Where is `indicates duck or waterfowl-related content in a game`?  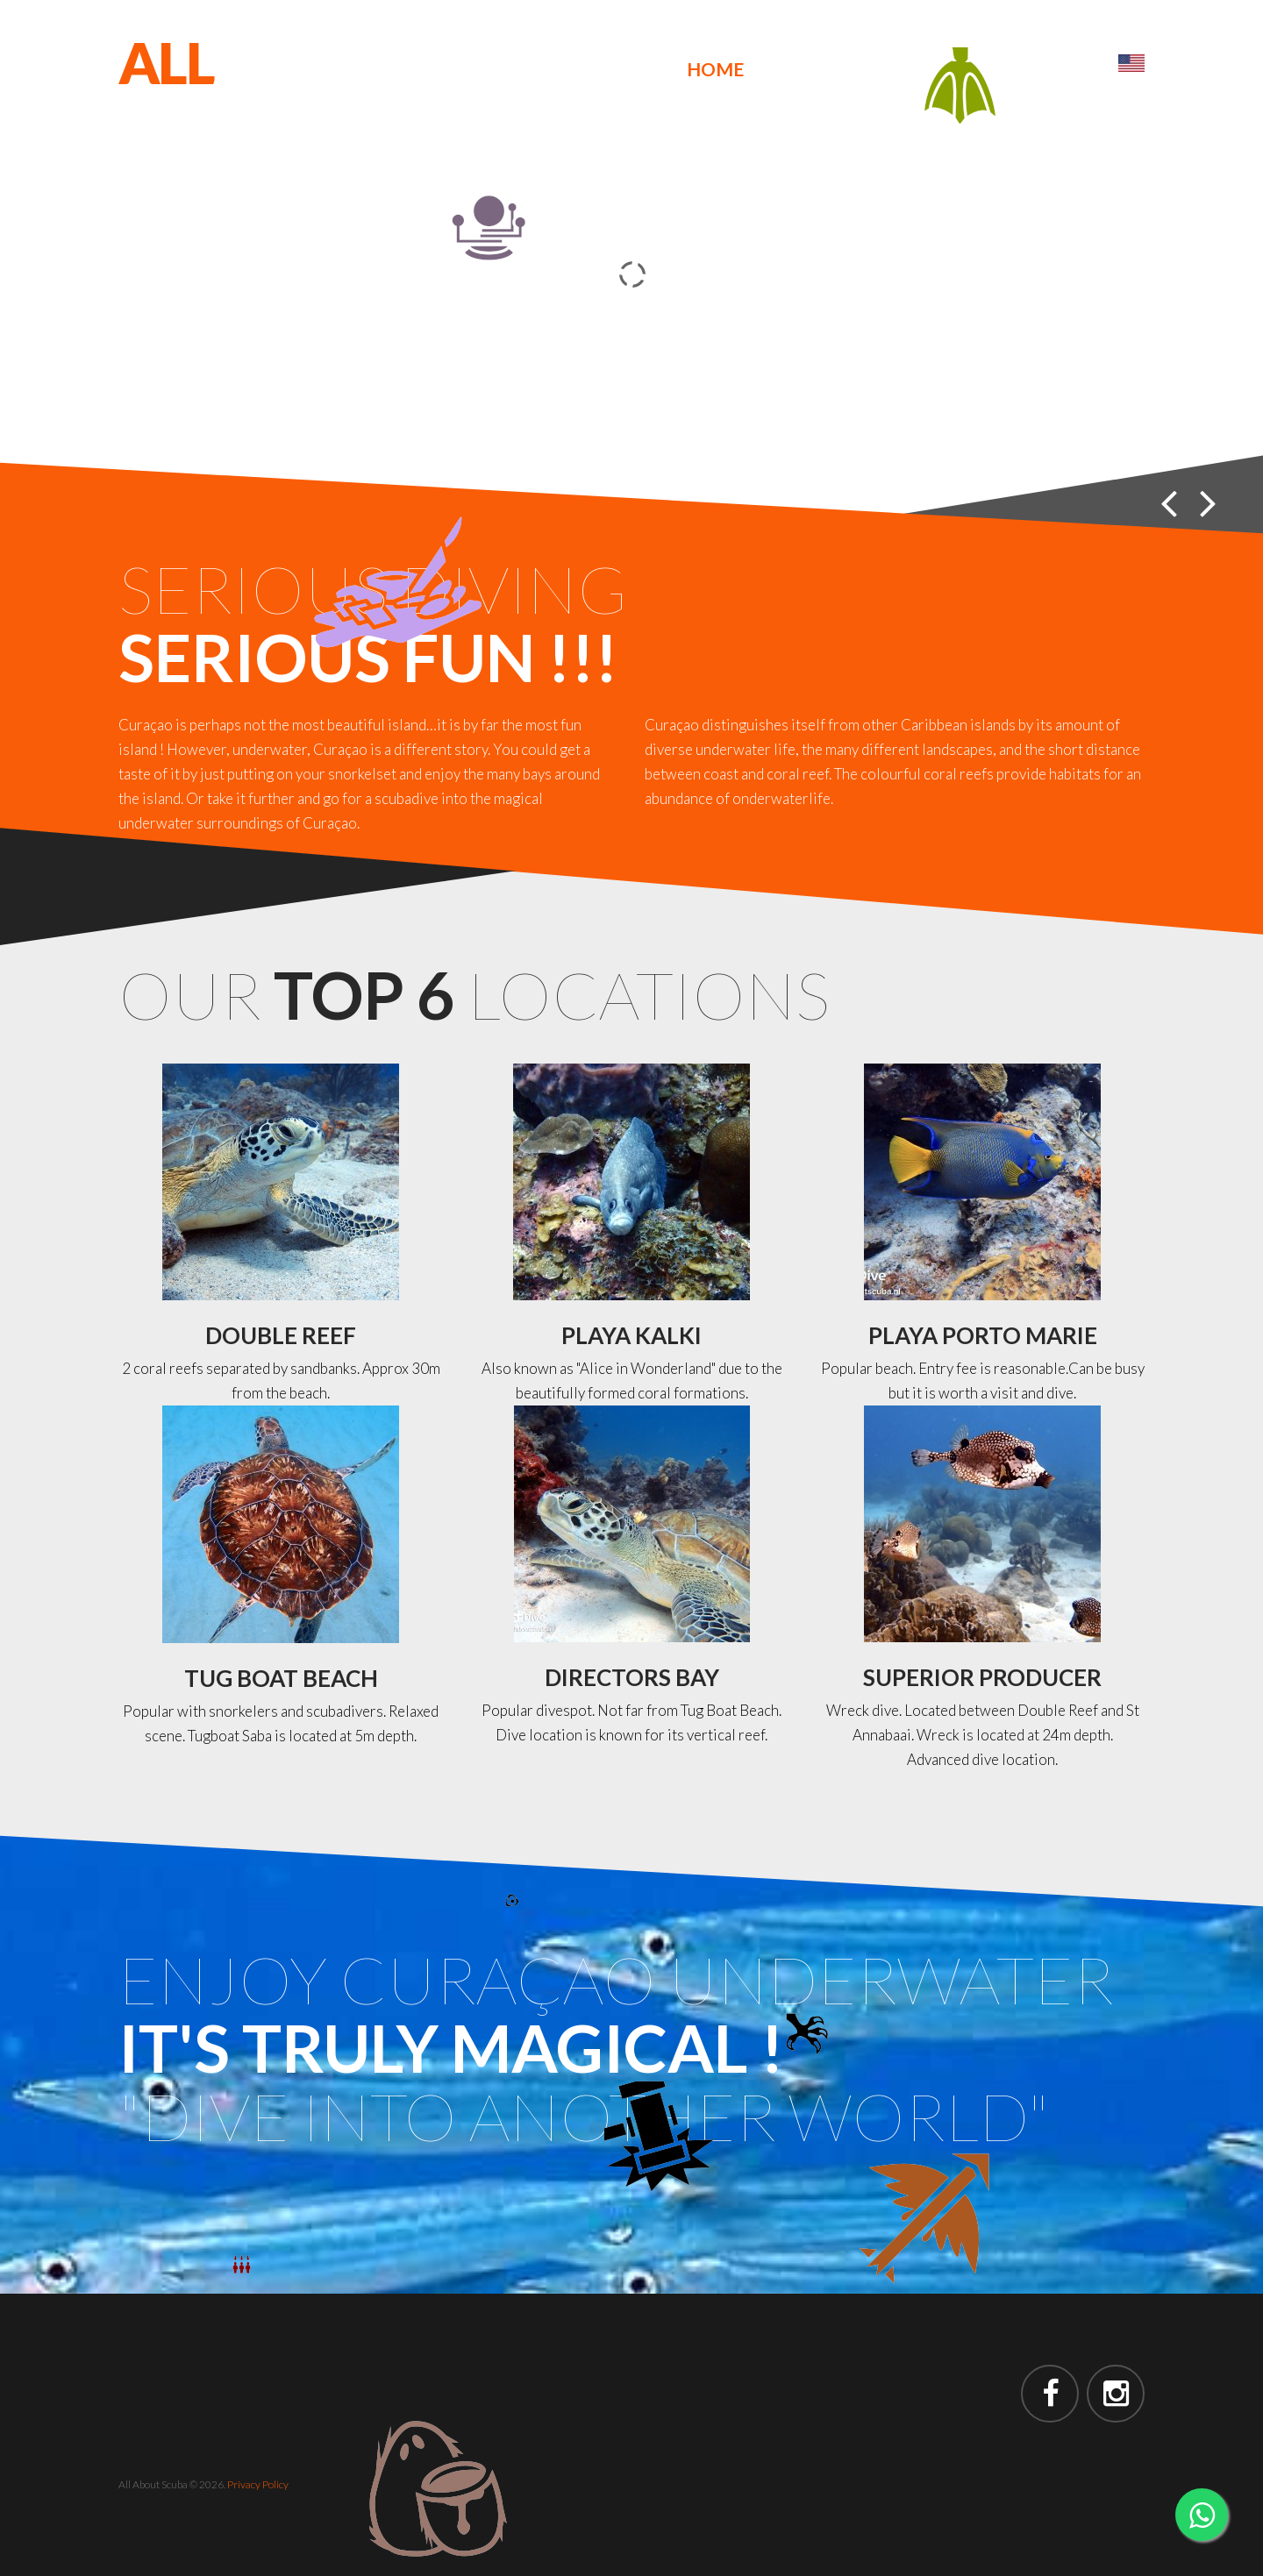 indicates duck or waterfowl-related content in a game is located at coordinates (960, 85).